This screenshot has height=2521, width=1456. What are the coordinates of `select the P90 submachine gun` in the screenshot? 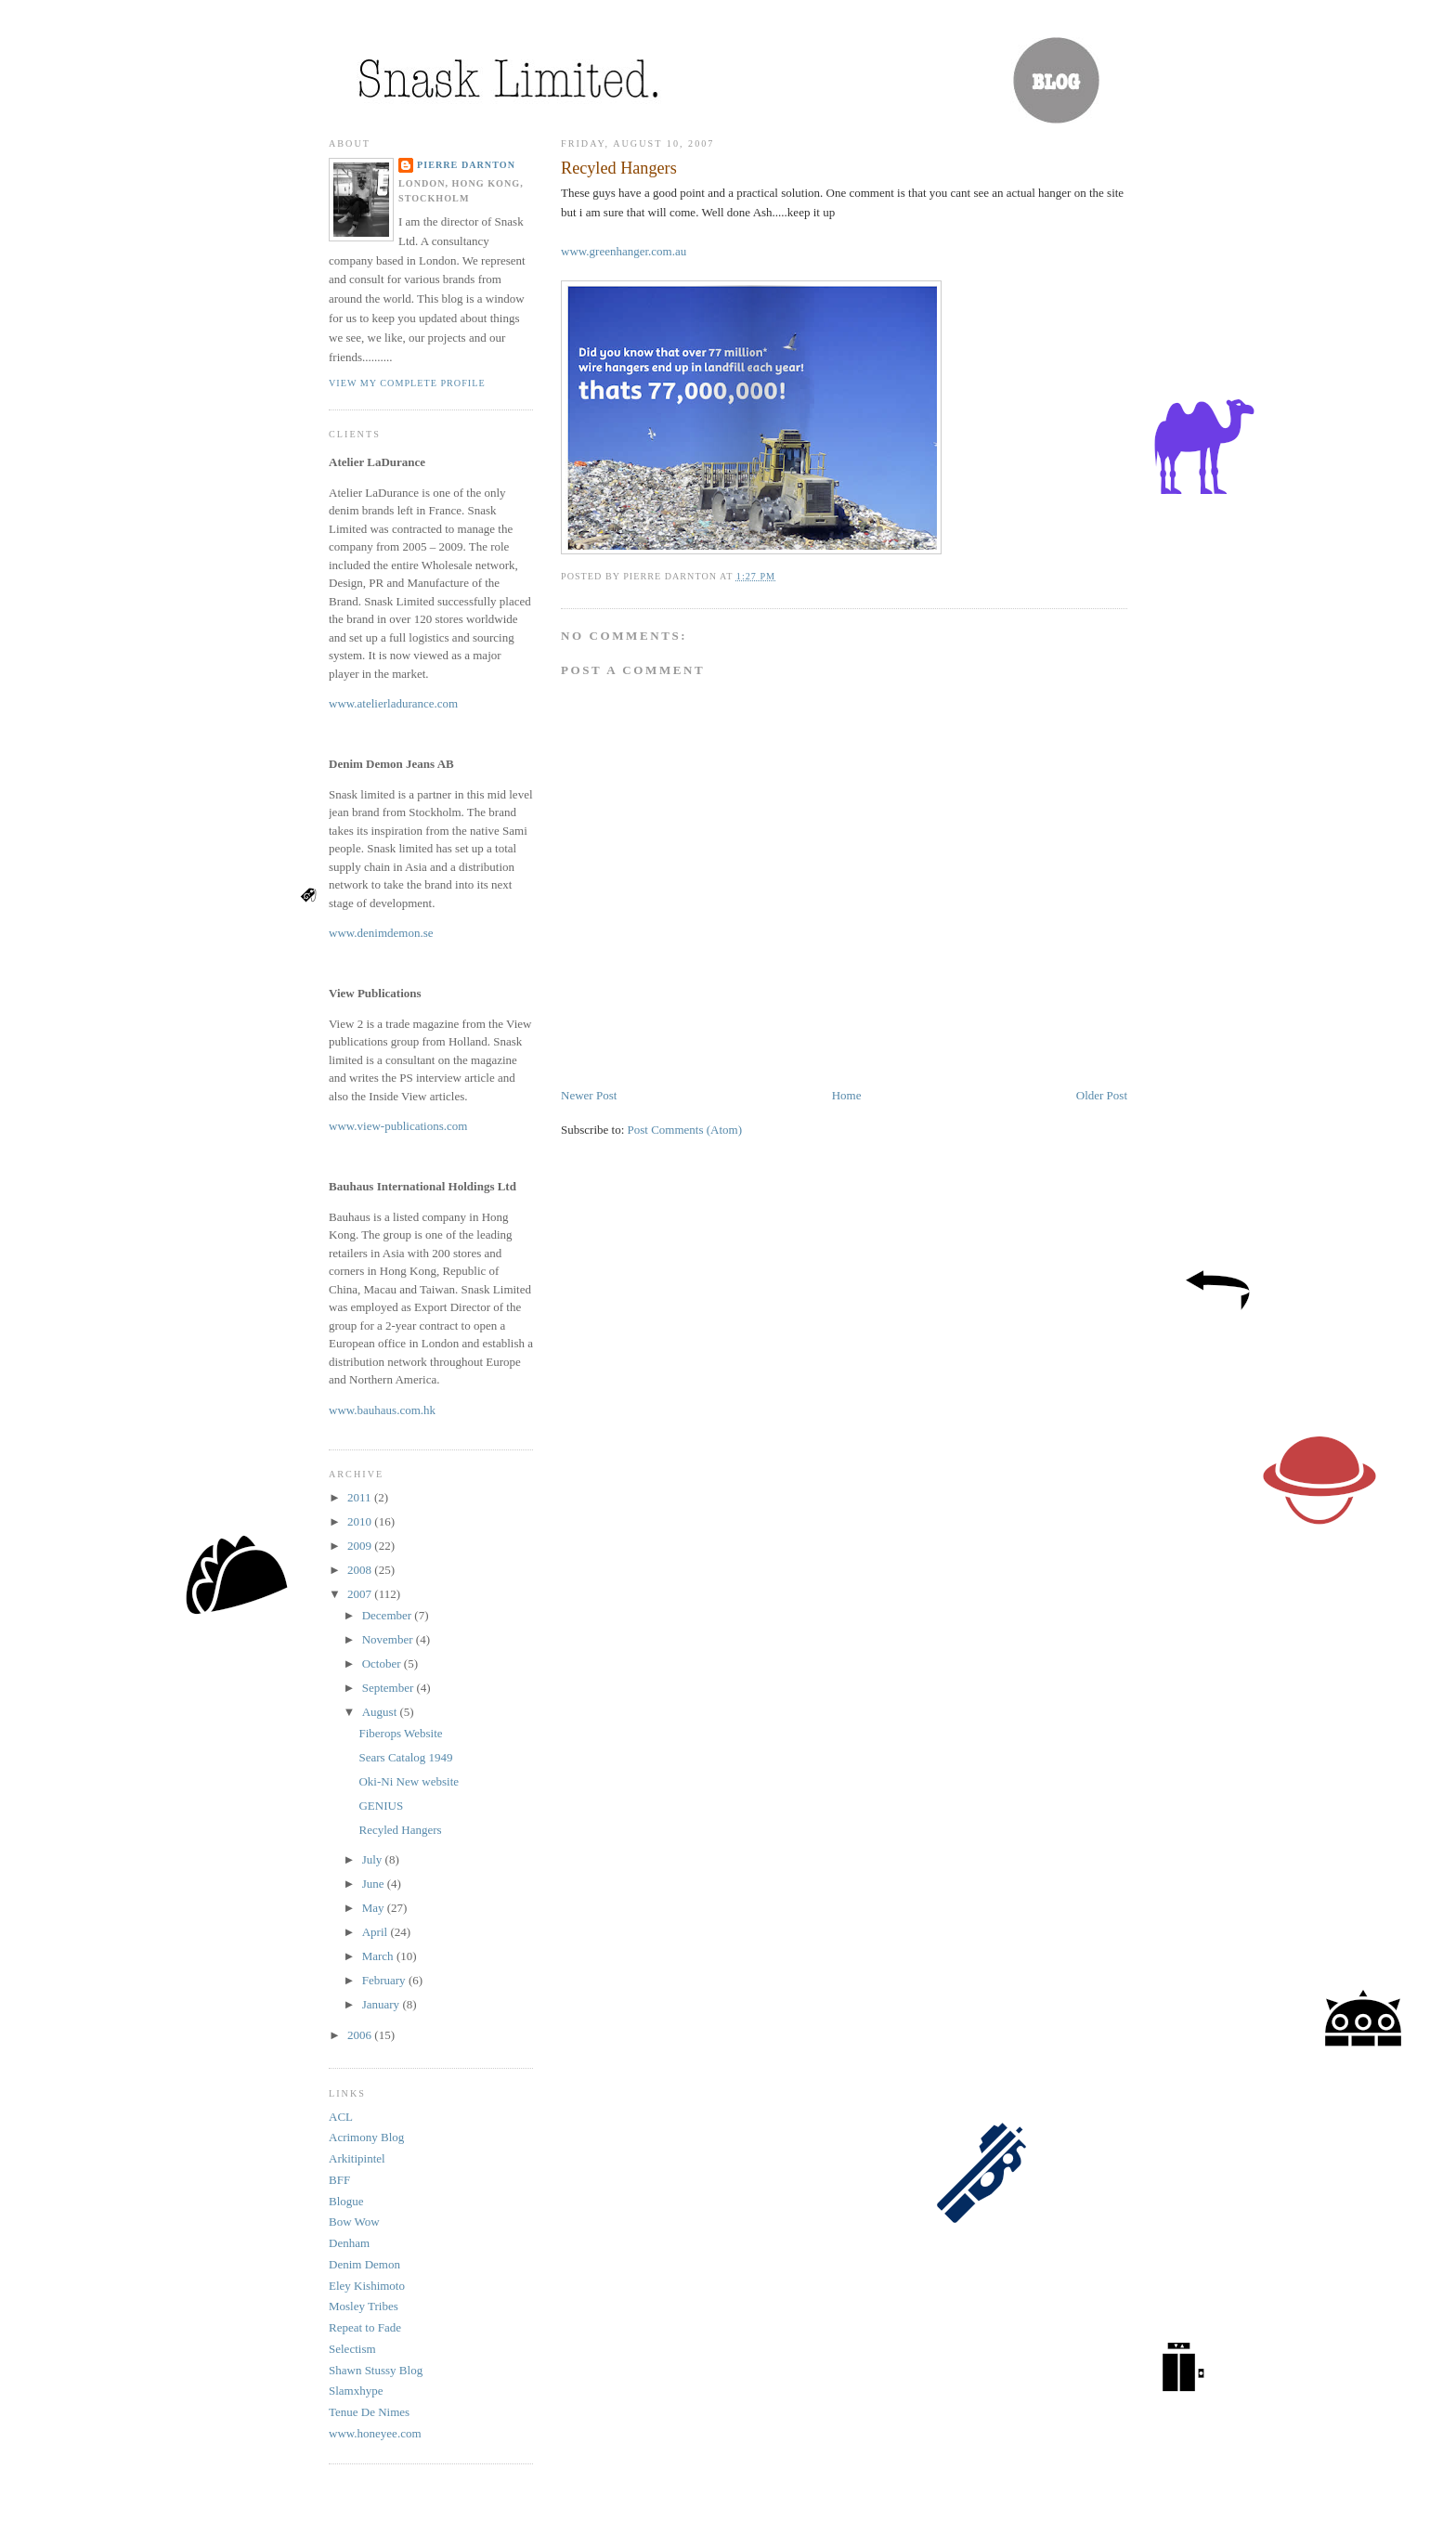 It's located at (982, 2173).